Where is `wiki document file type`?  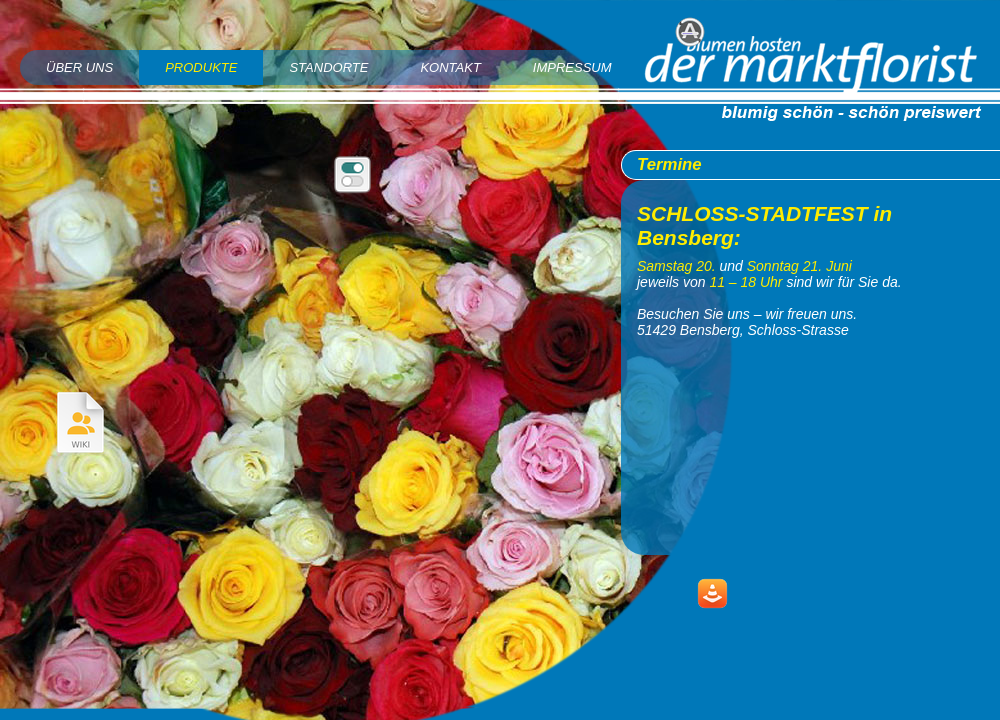
wiki document file type is located at coordinates (80, 423).